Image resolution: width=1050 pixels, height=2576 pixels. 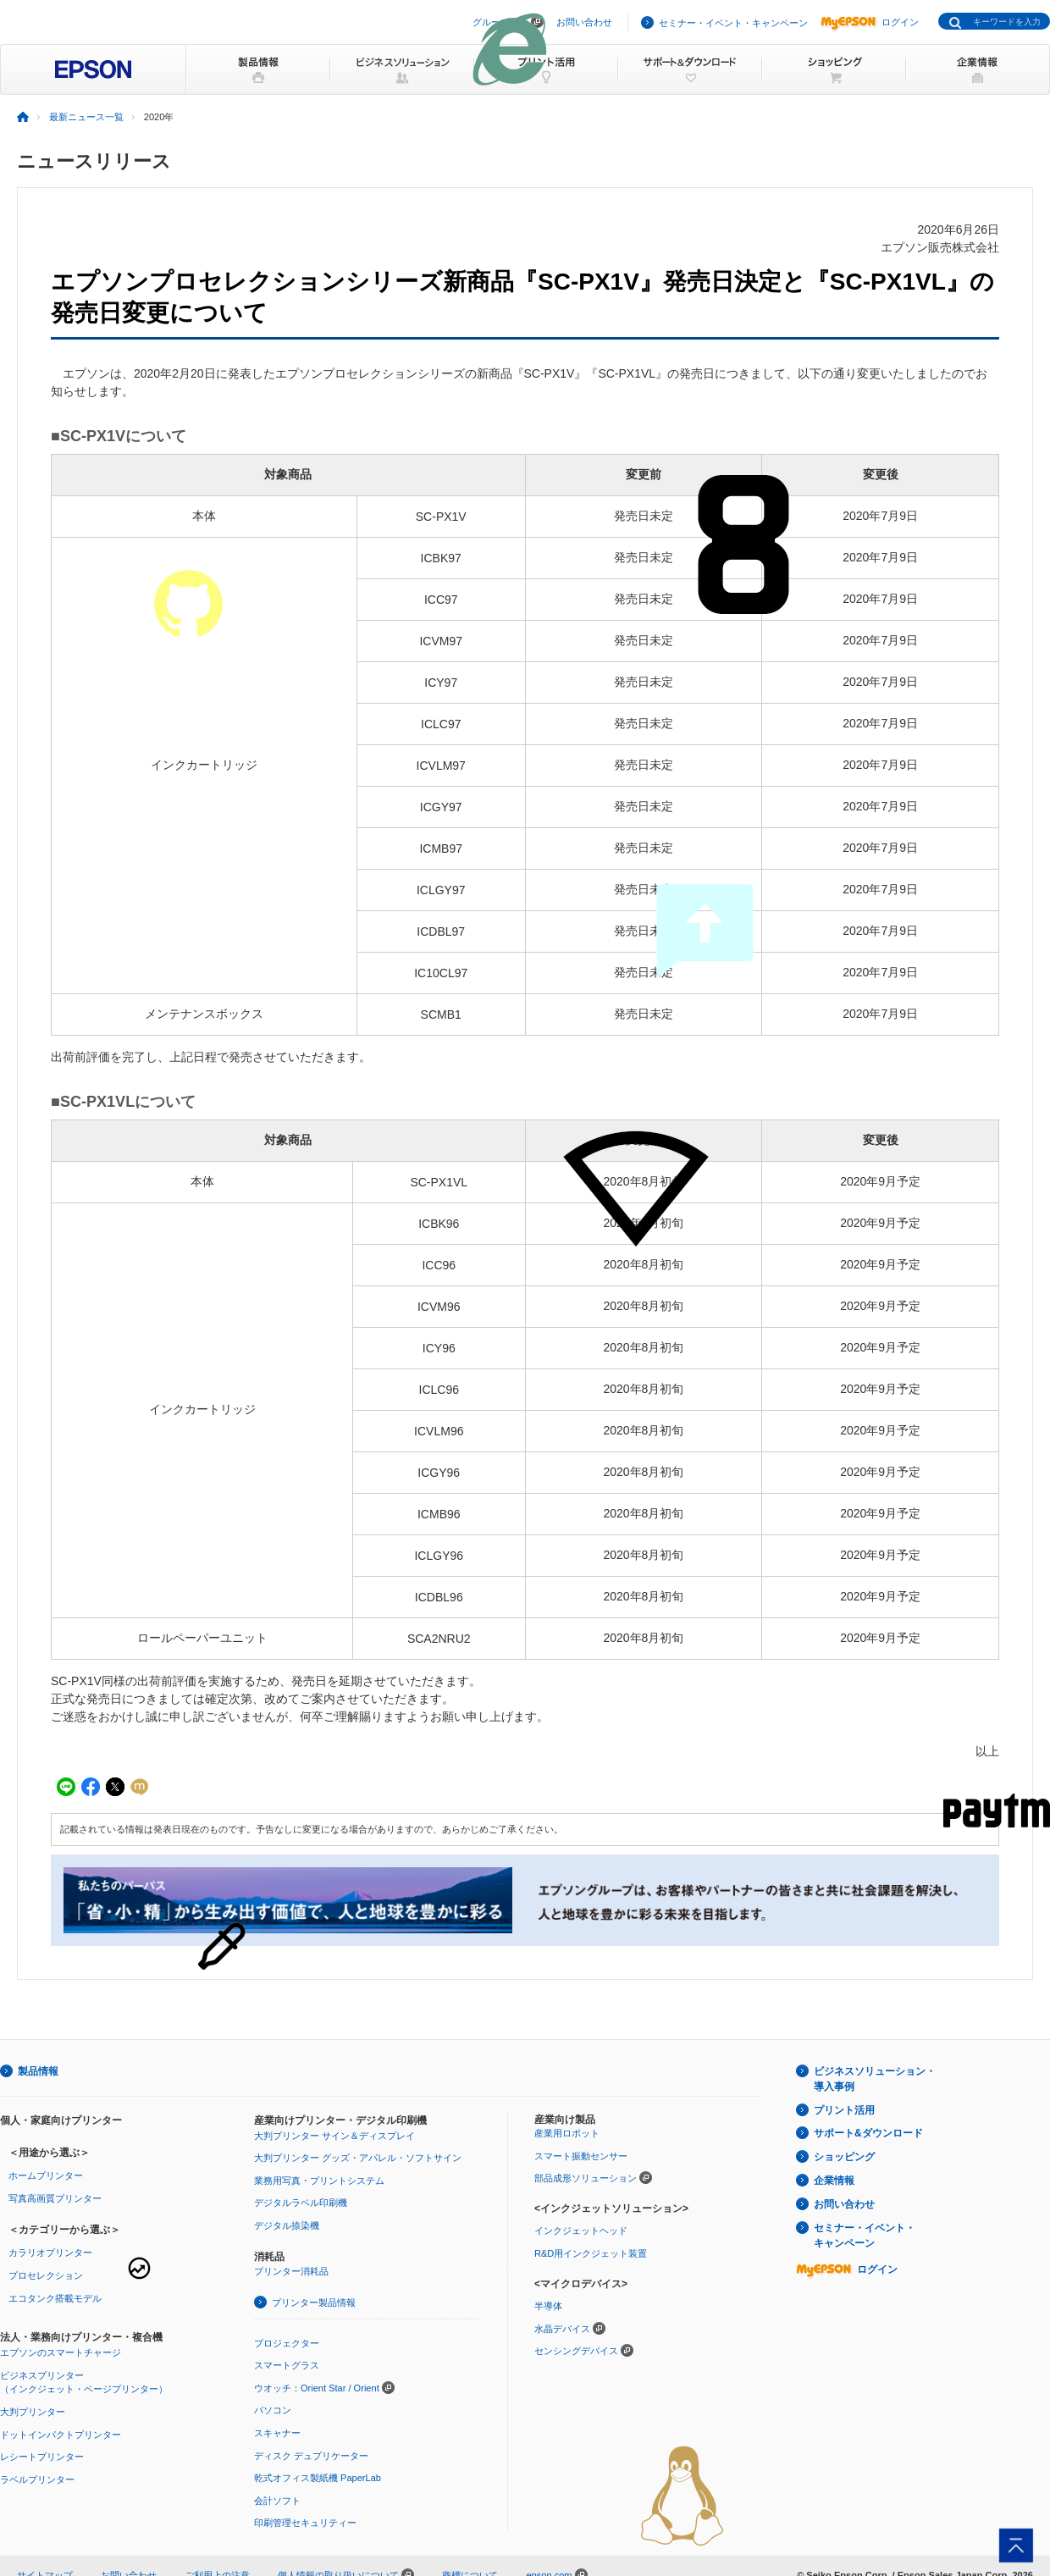 I want to click on upload a file to the conversation, so click(x=705, y=927).